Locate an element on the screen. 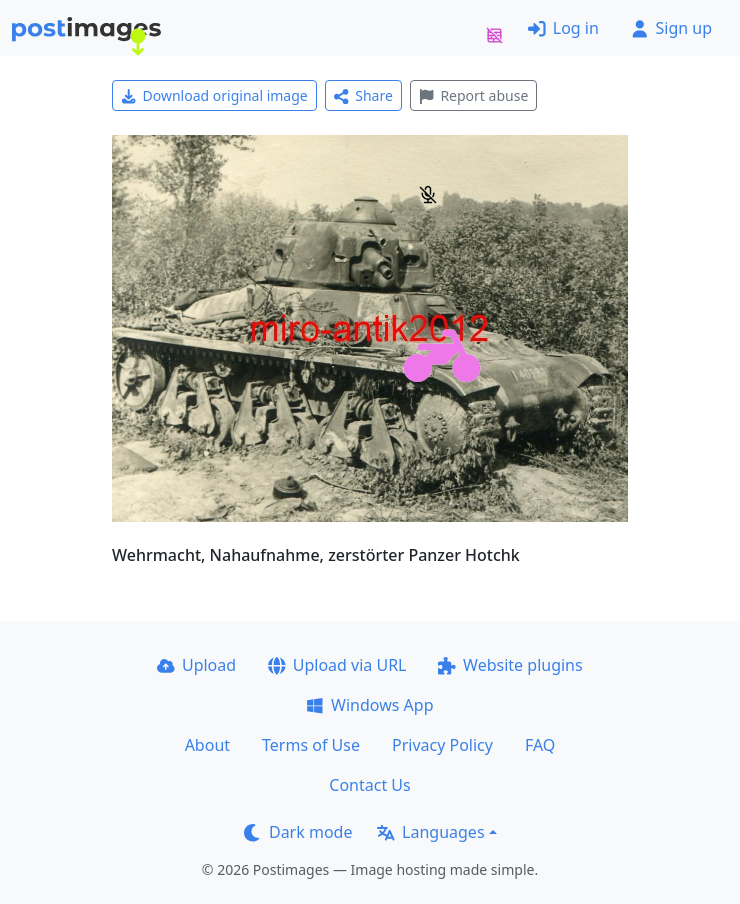 The width and height of the screenshot is (740, 904). swipe down to refresh or load content is located at coordinates (138, 42).